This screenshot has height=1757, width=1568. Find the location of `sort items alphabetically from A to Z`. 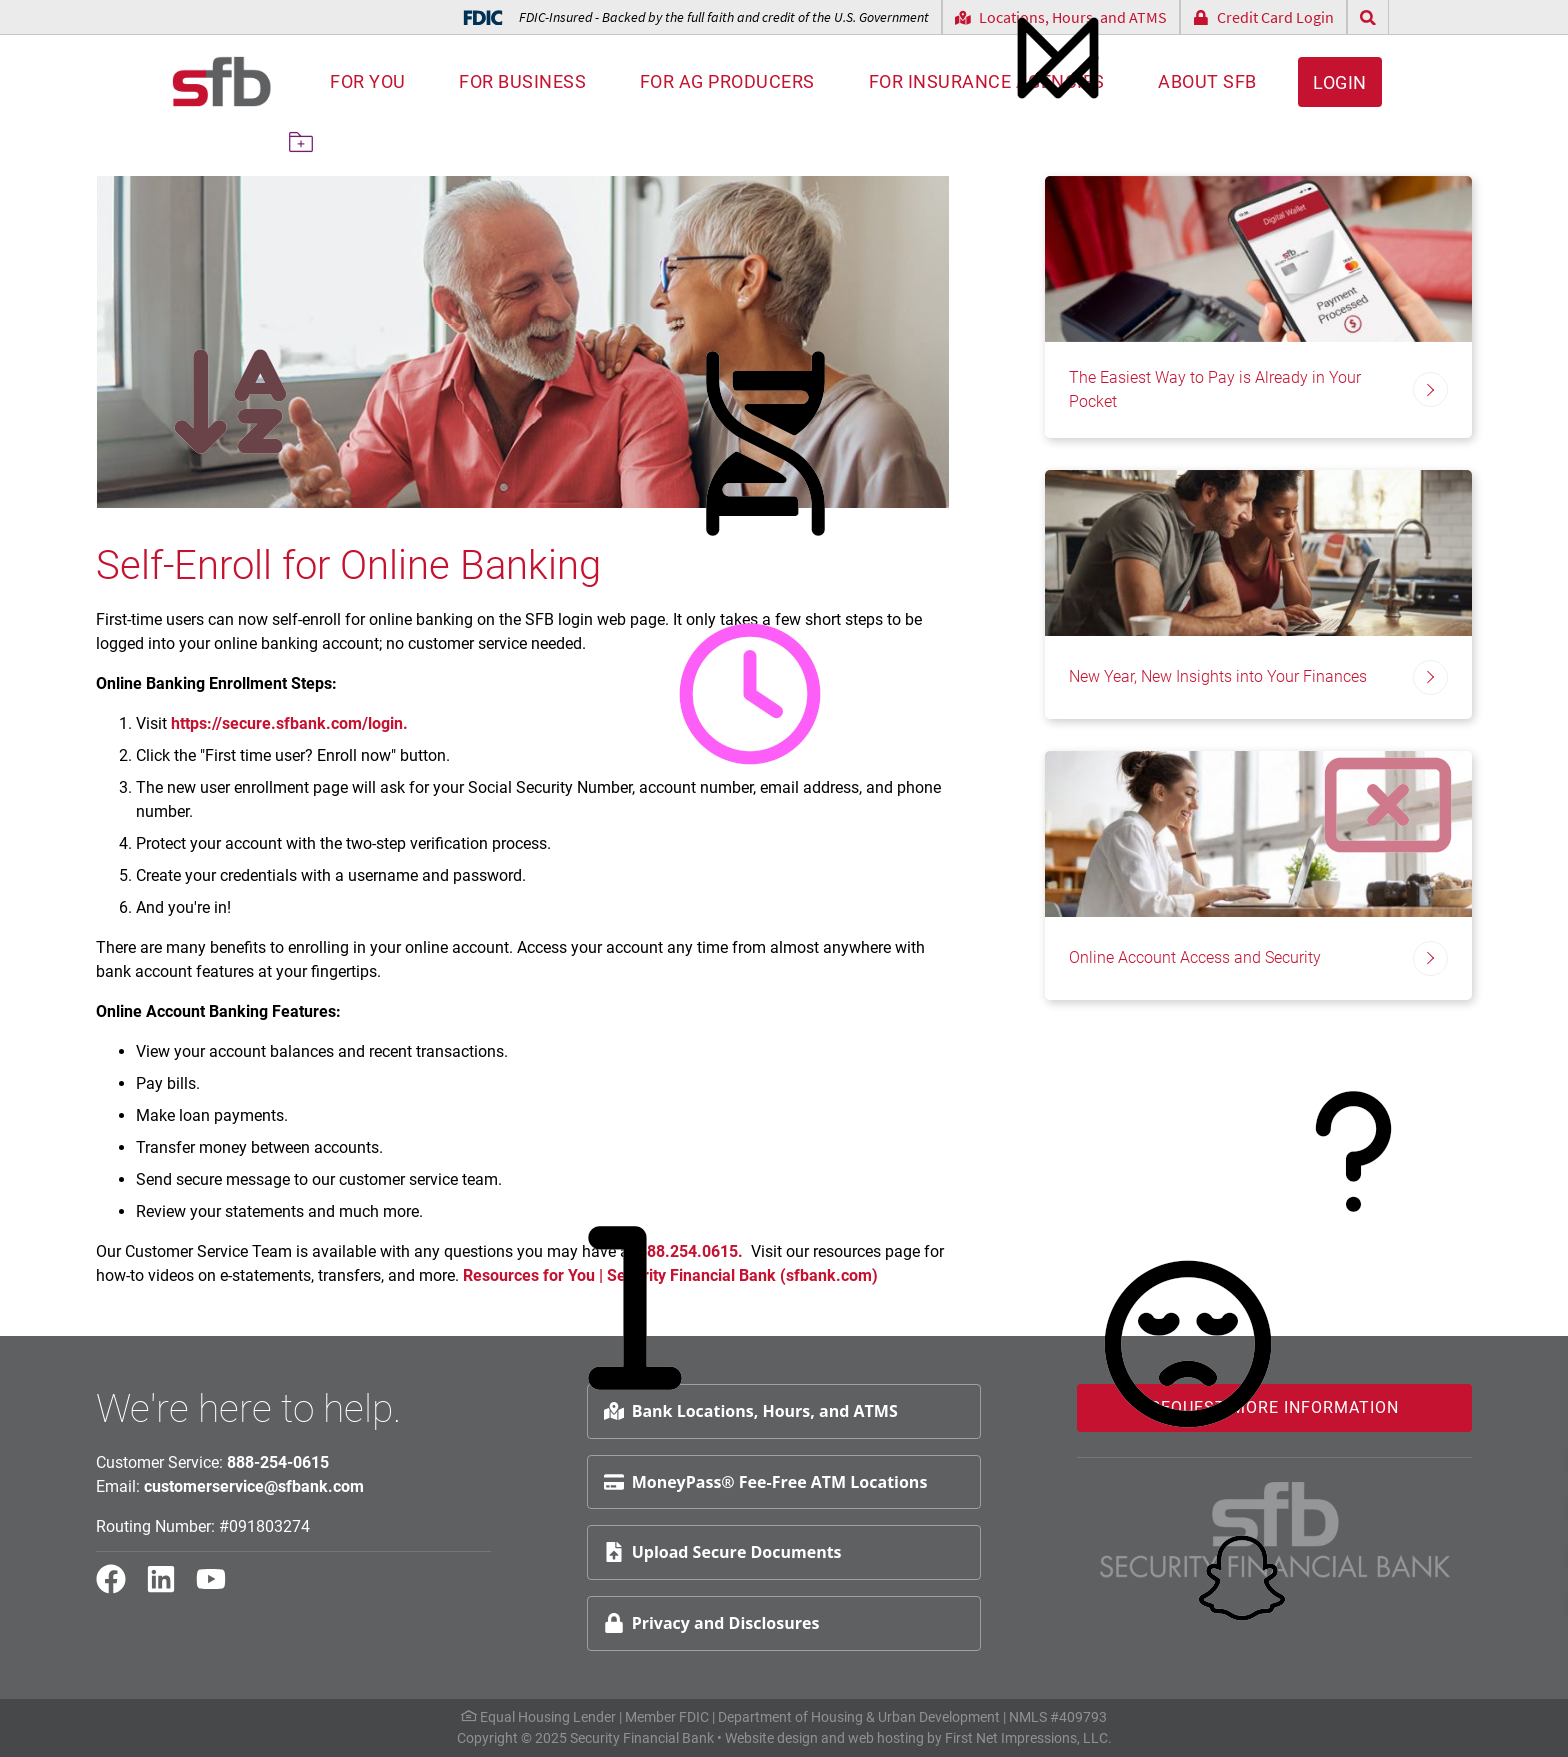

sort items alphabetically from A to Z is located at coordinates (230, 401).